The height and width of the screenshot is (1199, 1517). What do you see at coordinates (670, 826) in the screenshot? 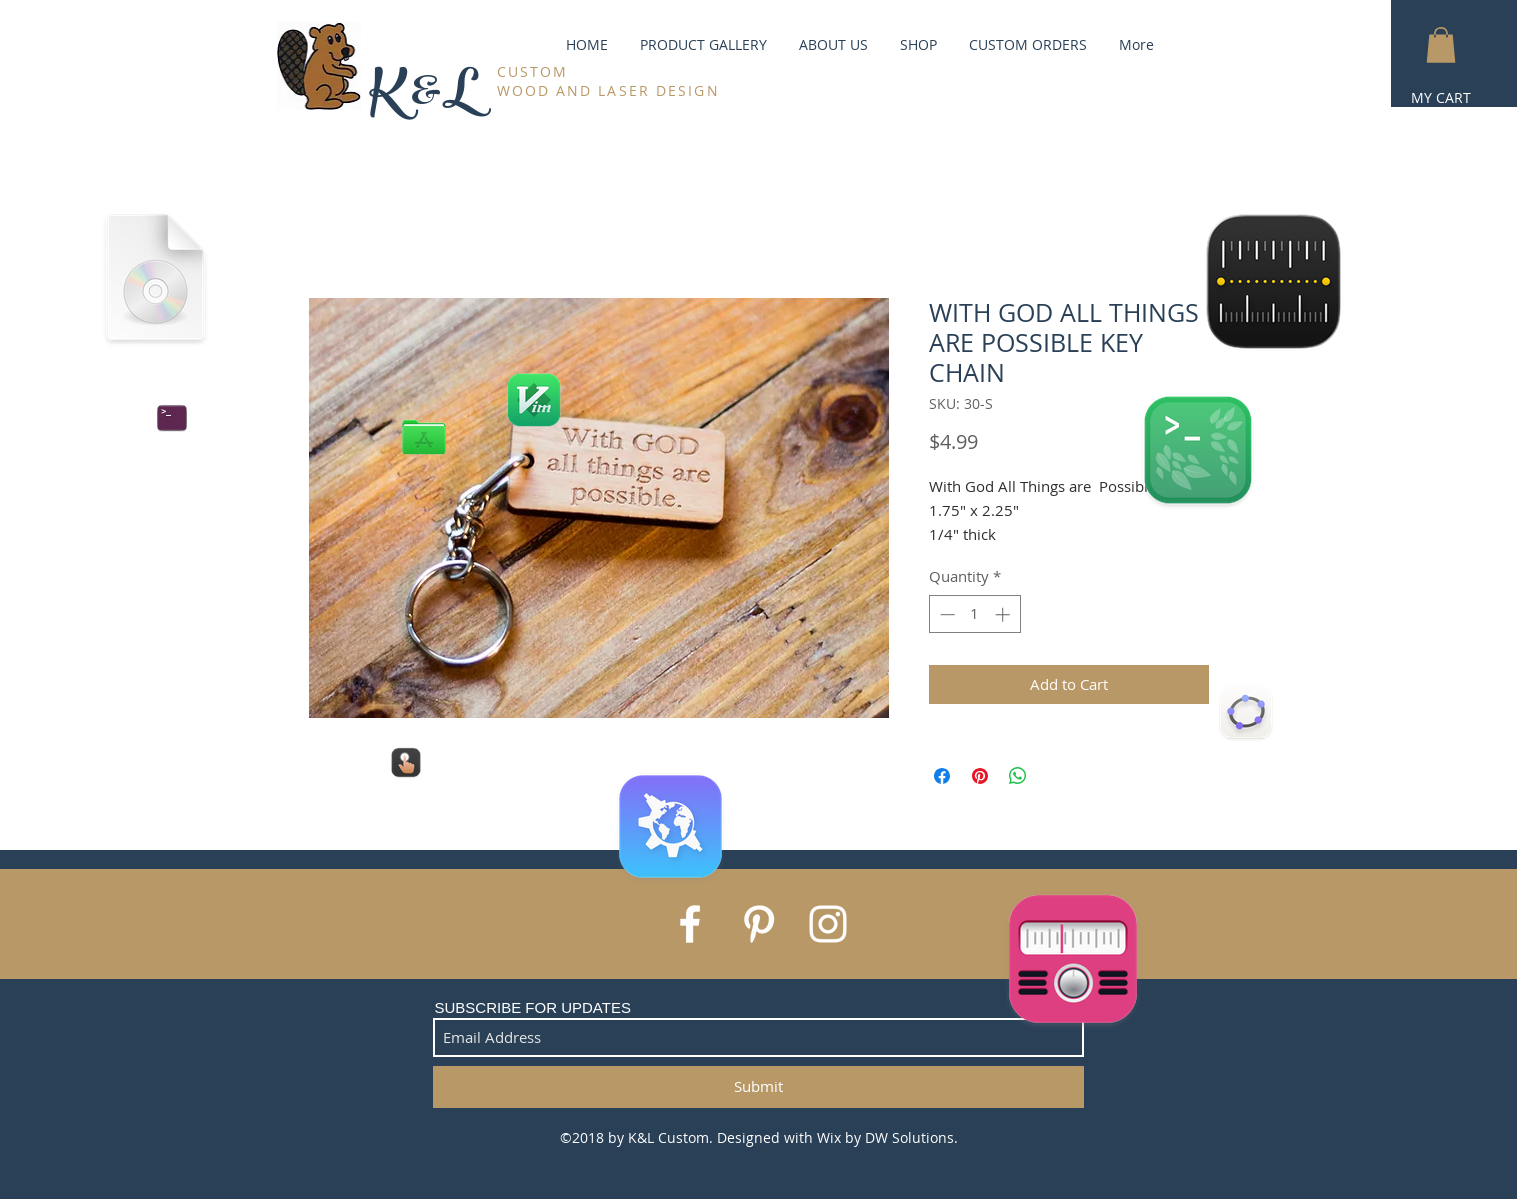
I see `launch konqueror web browser` at bounding box center [670, 826].